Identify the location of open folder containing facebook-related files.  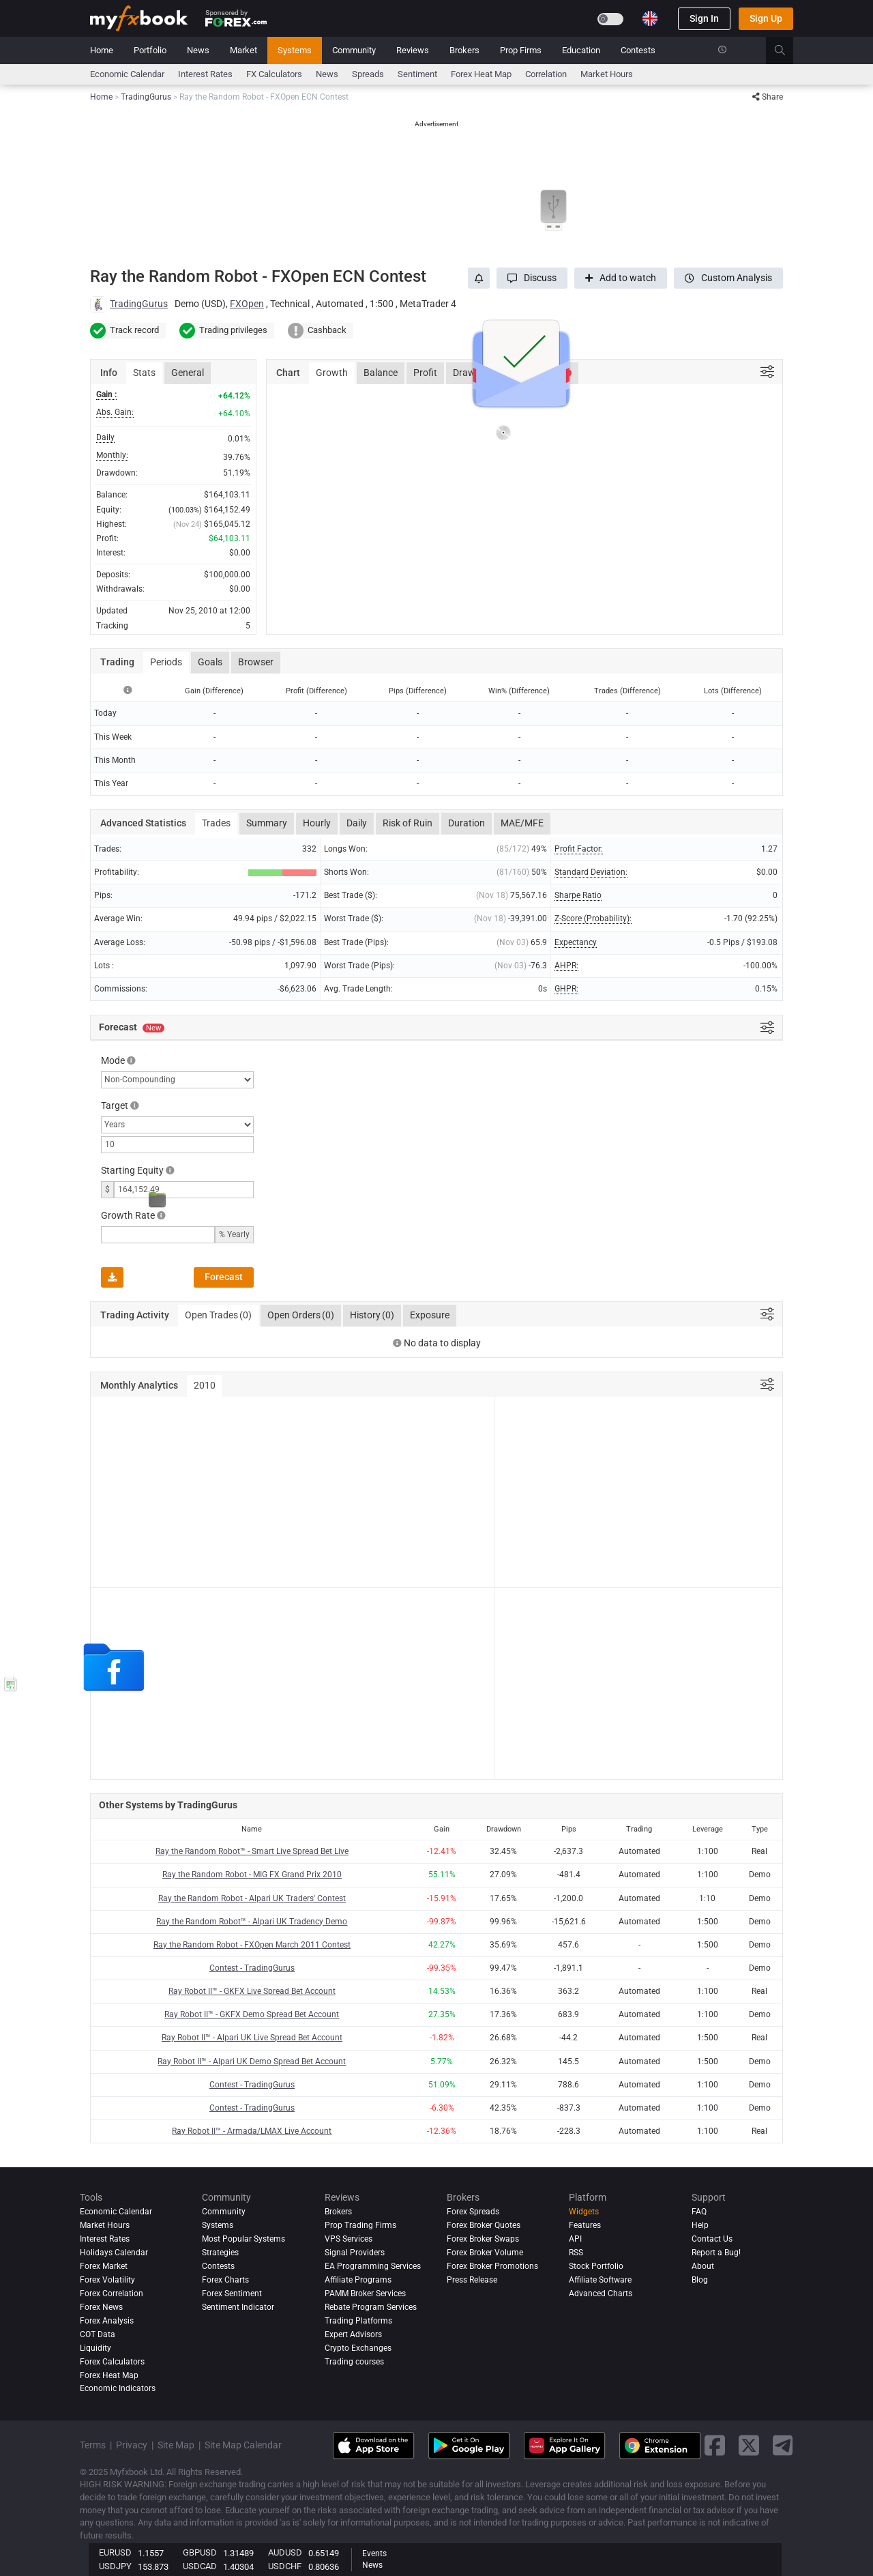
(113, 1668).